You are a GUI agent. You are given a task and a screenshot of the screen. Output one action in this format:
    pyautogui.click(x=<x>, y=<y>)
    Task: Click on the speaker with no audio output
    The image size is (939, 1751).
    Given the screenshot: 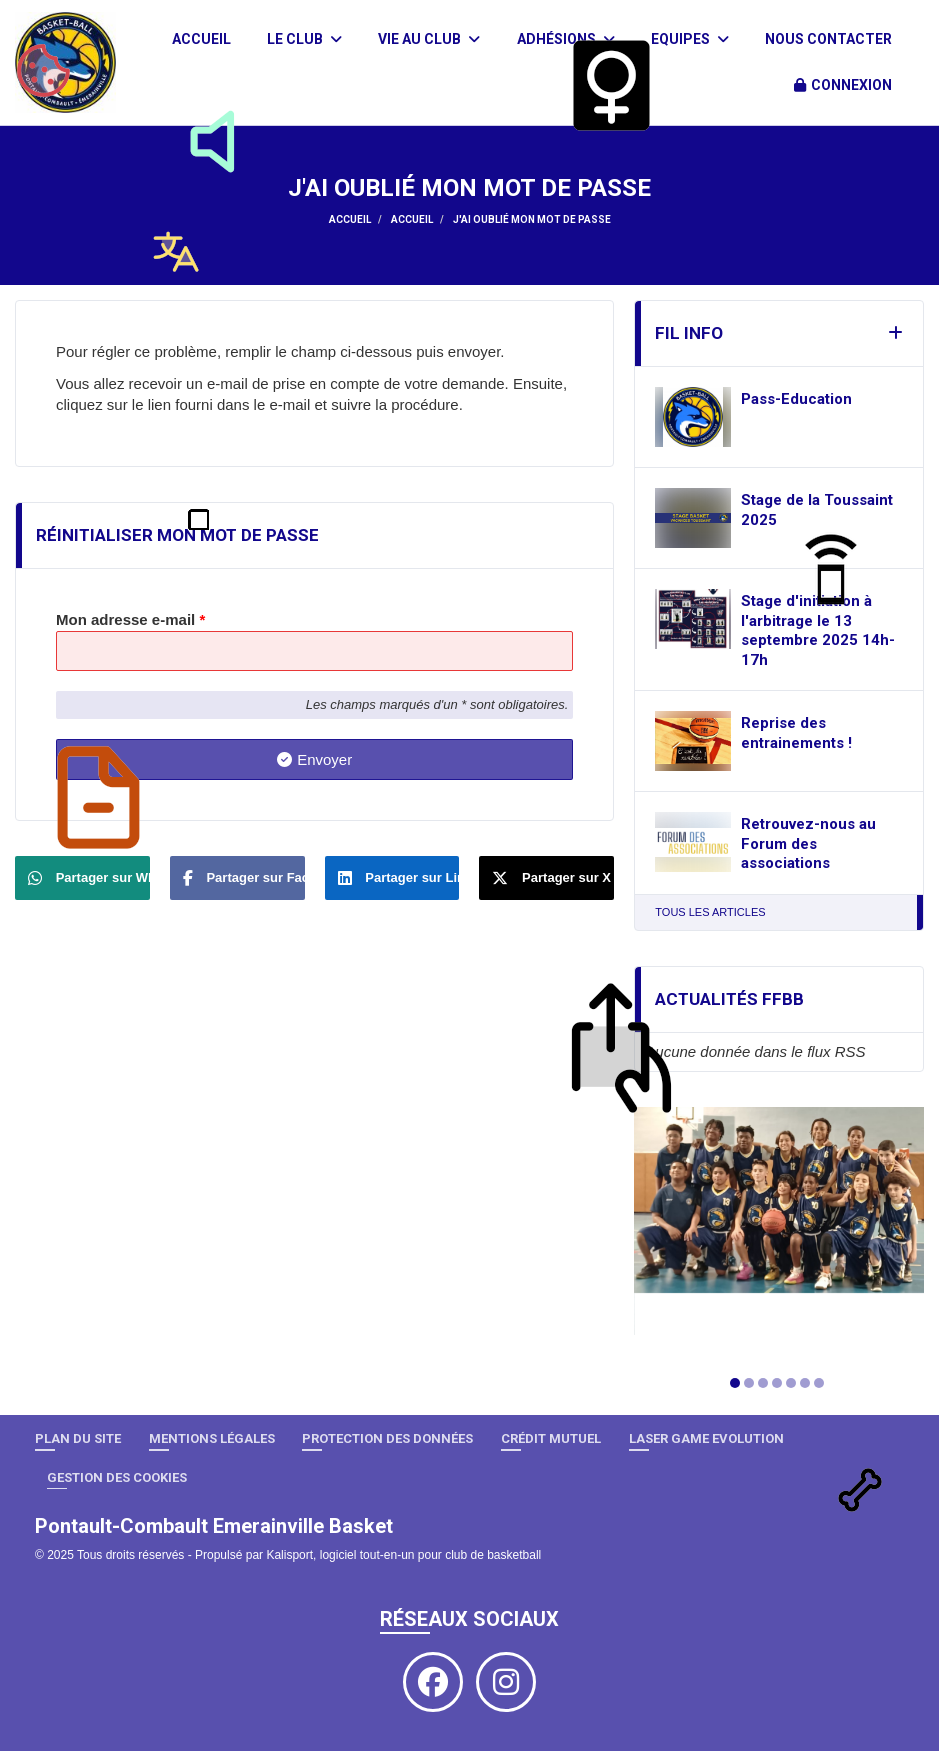 What is the action you would take?
    pyautogui.click(x=221, y=141)
    